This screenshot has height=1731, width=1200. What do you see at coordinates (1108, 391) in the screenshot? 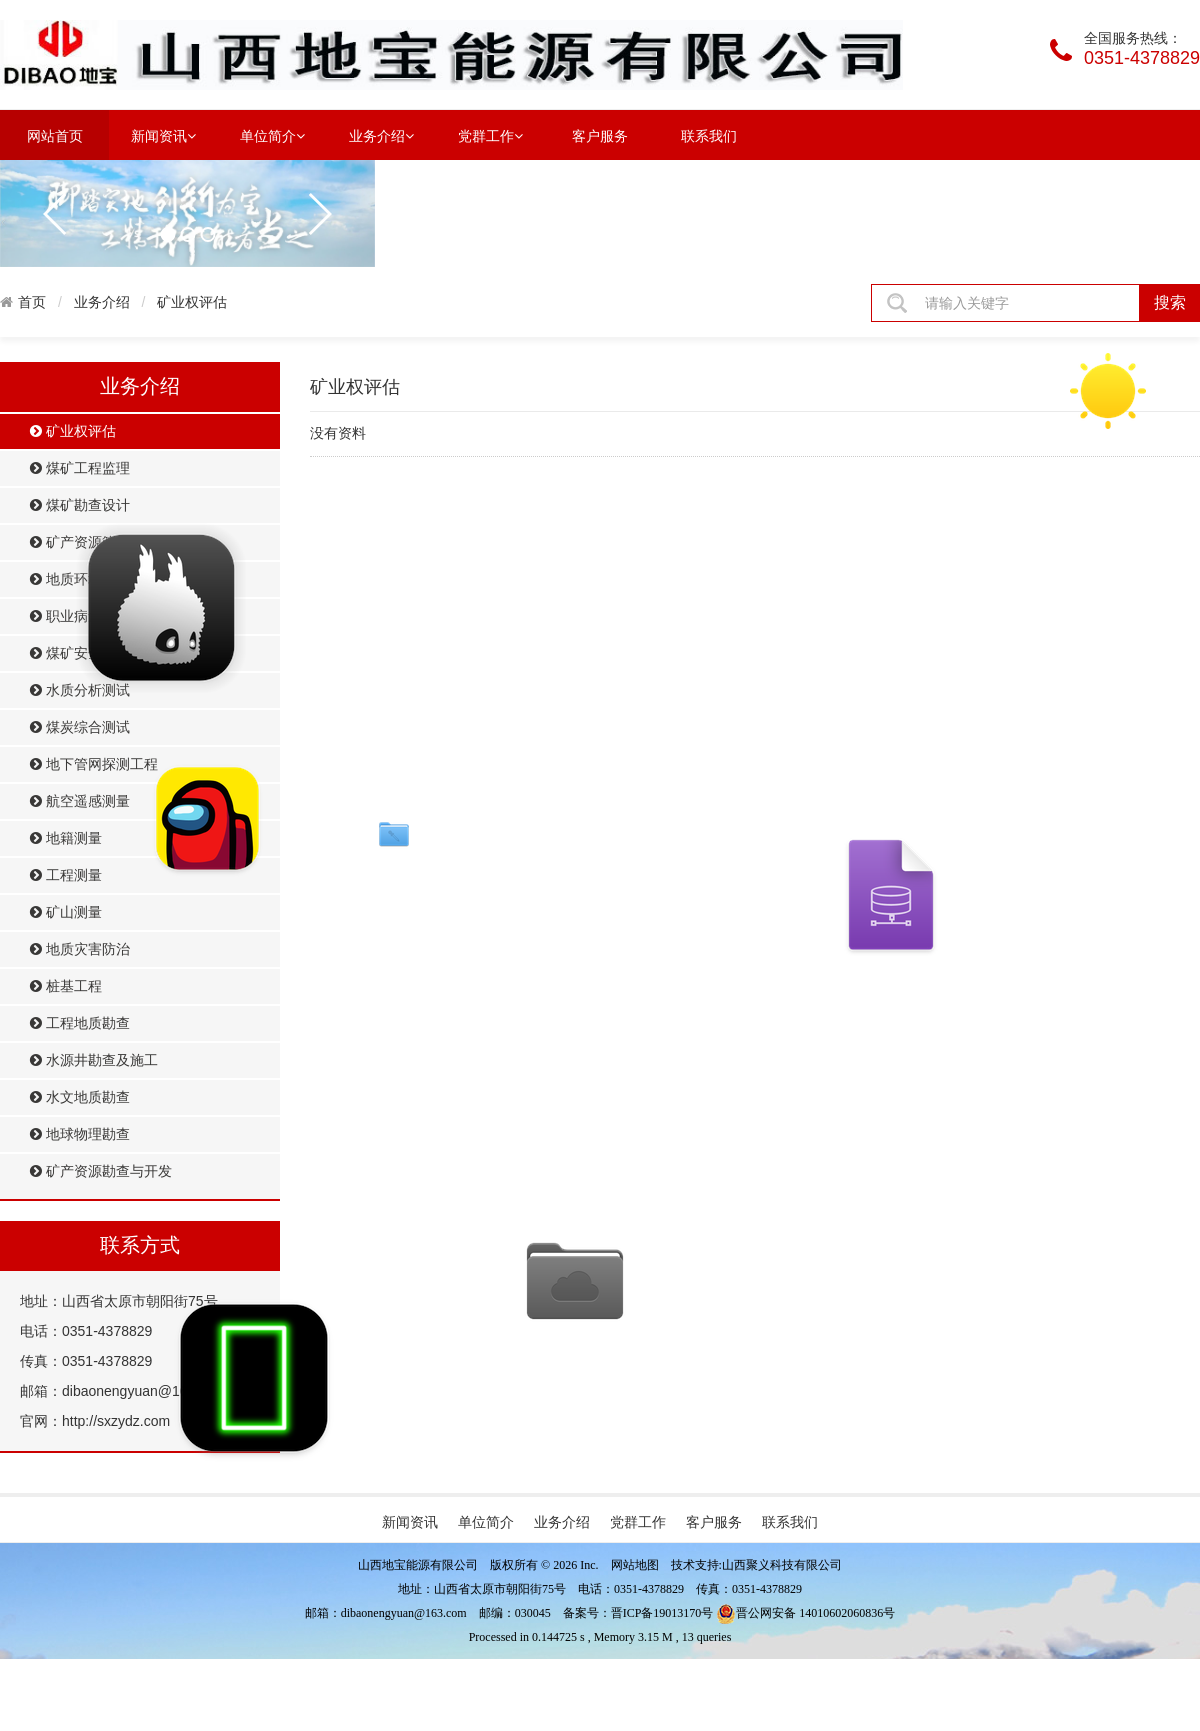
I see `indicates clear or sunny weather conditions` at bounding box center [1108, 391].